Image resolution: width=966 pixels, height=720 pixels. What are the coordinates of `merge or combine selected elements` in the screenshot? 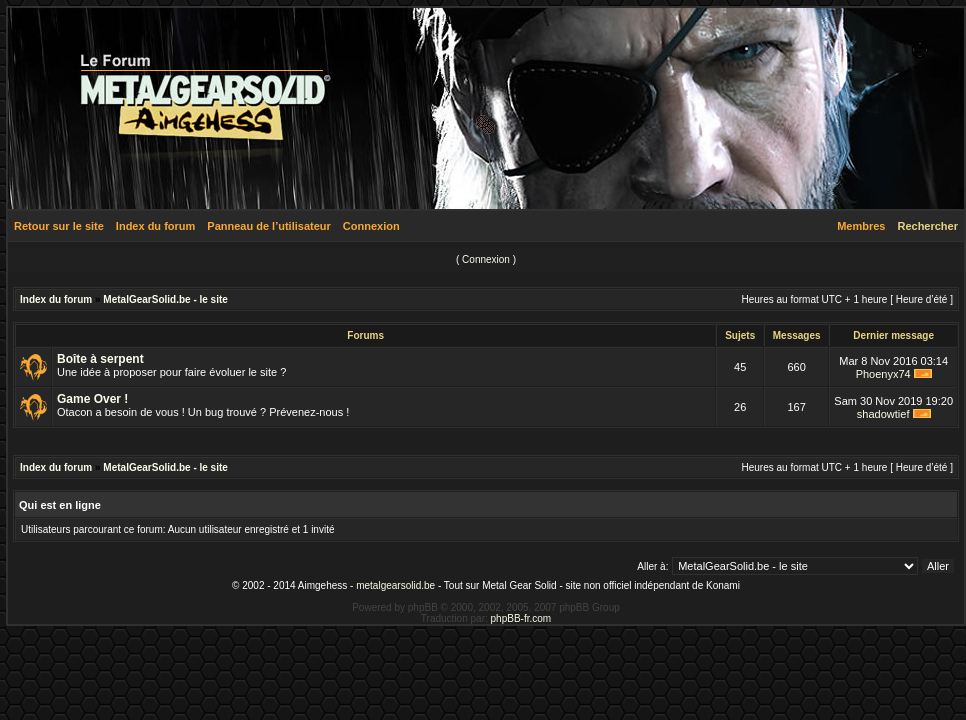 It's located at (485, 124).